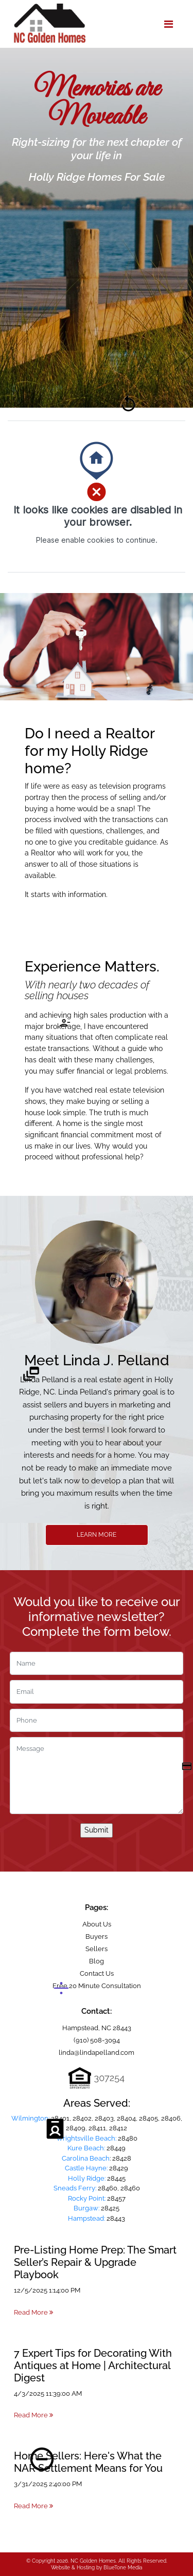 This screenshot has width=193, height=2576. I want to click on view your identification or profile badge, so click(55, 2129).